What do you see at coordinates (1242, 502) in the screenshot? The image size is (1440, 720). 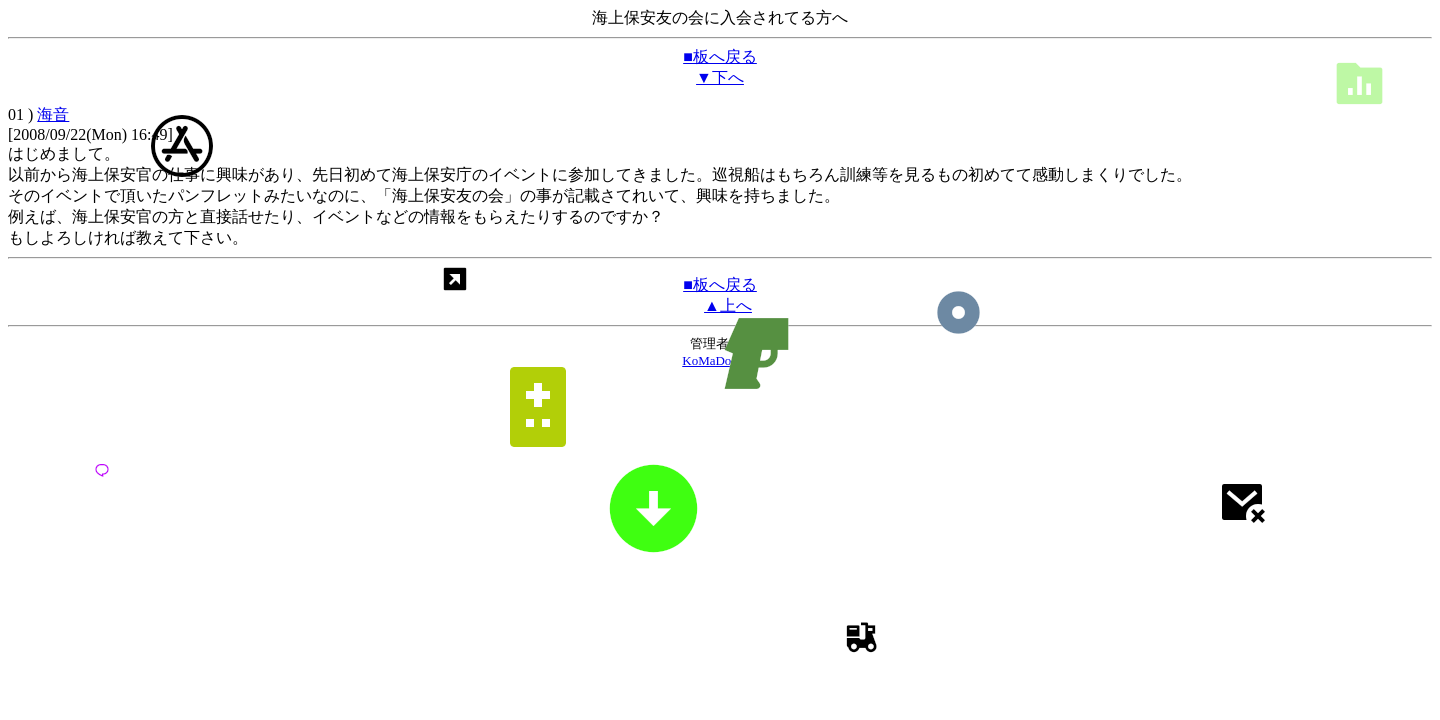 I see `delete an email message` at bounding box center [1242, 502].